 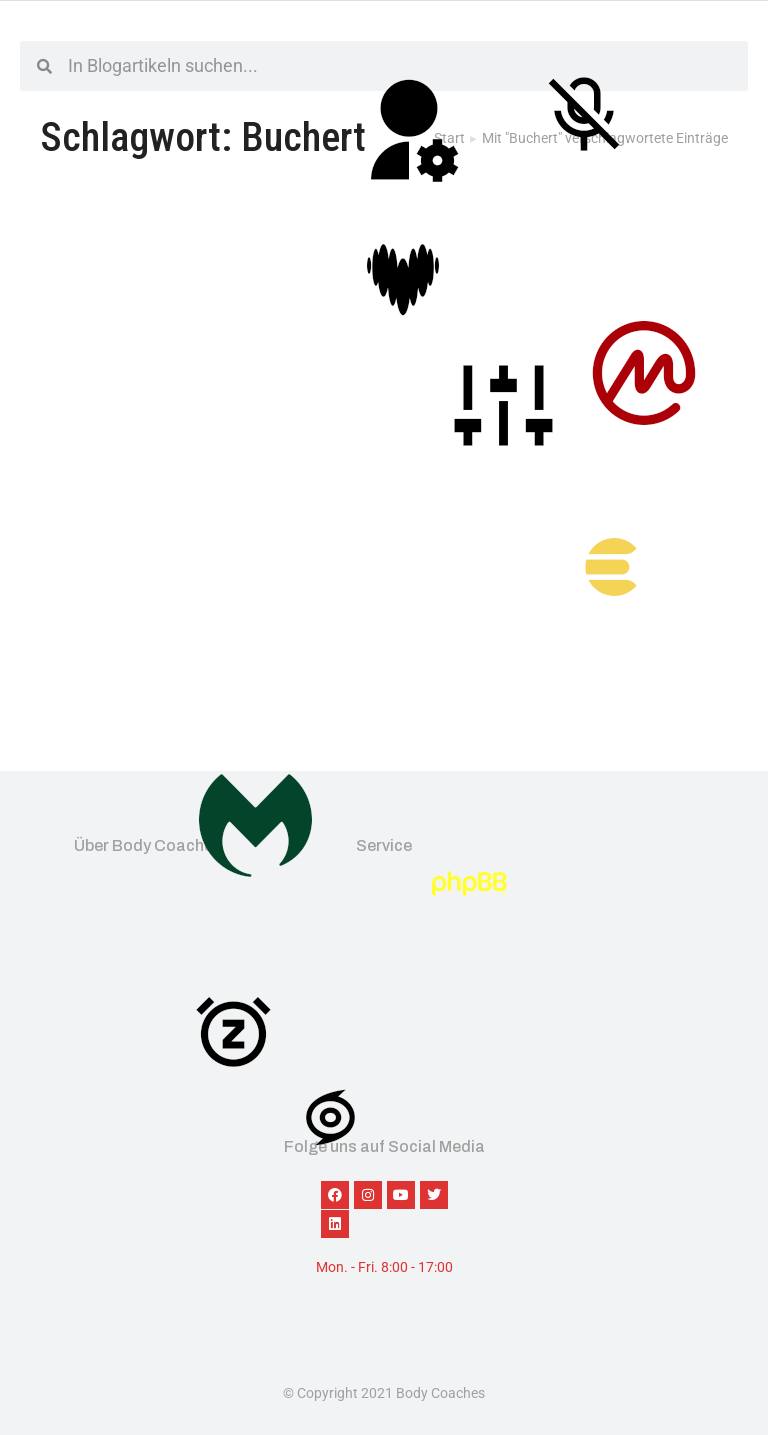 What do you see at coordinates (469, 883) in the screenshot?
I see `visit phpBB forum software website` at bounding box center [469, 883].